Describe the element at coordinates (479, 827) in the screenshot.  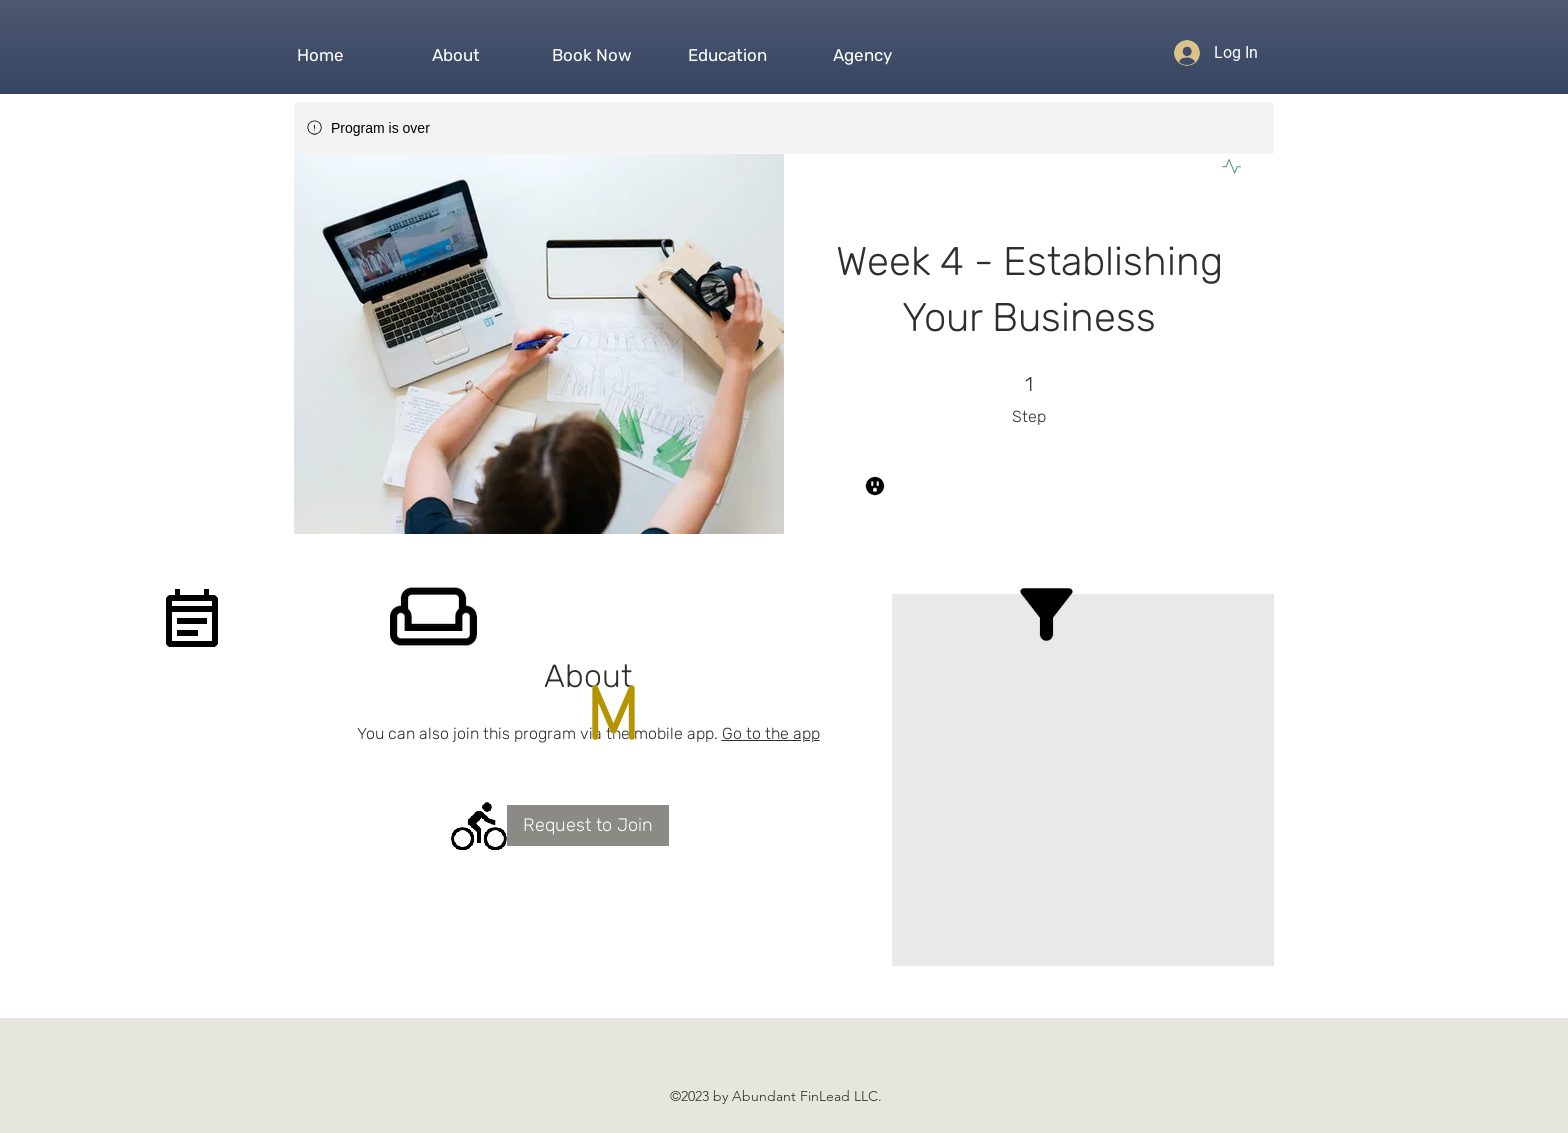
I see `get cycling directions` at that location.